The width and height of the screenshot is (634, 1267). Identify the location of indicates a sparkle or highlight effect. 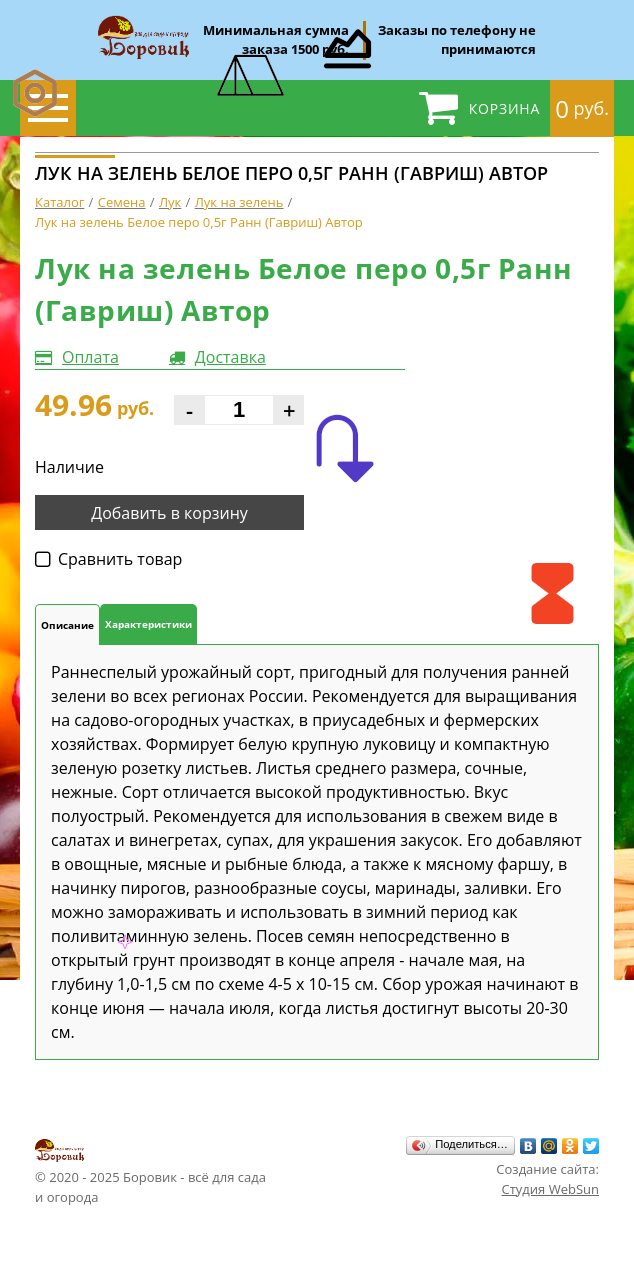
(125, 942).